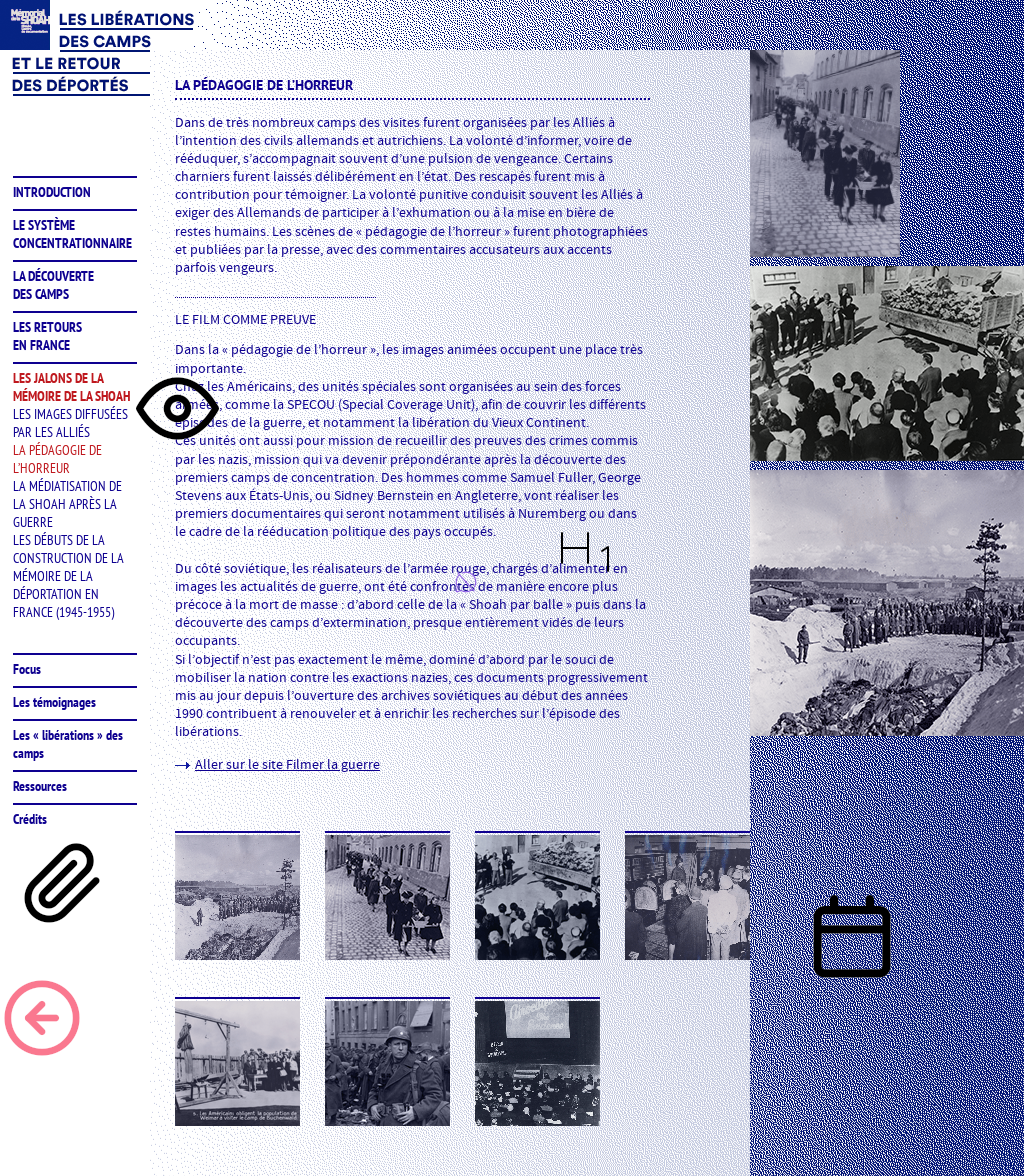 This screenshot has width=1024, height=1176. What do you see at coordinates (852, 939) in the screenshot?
I see `view calendar or schedule` at bounding box center [852, 939].